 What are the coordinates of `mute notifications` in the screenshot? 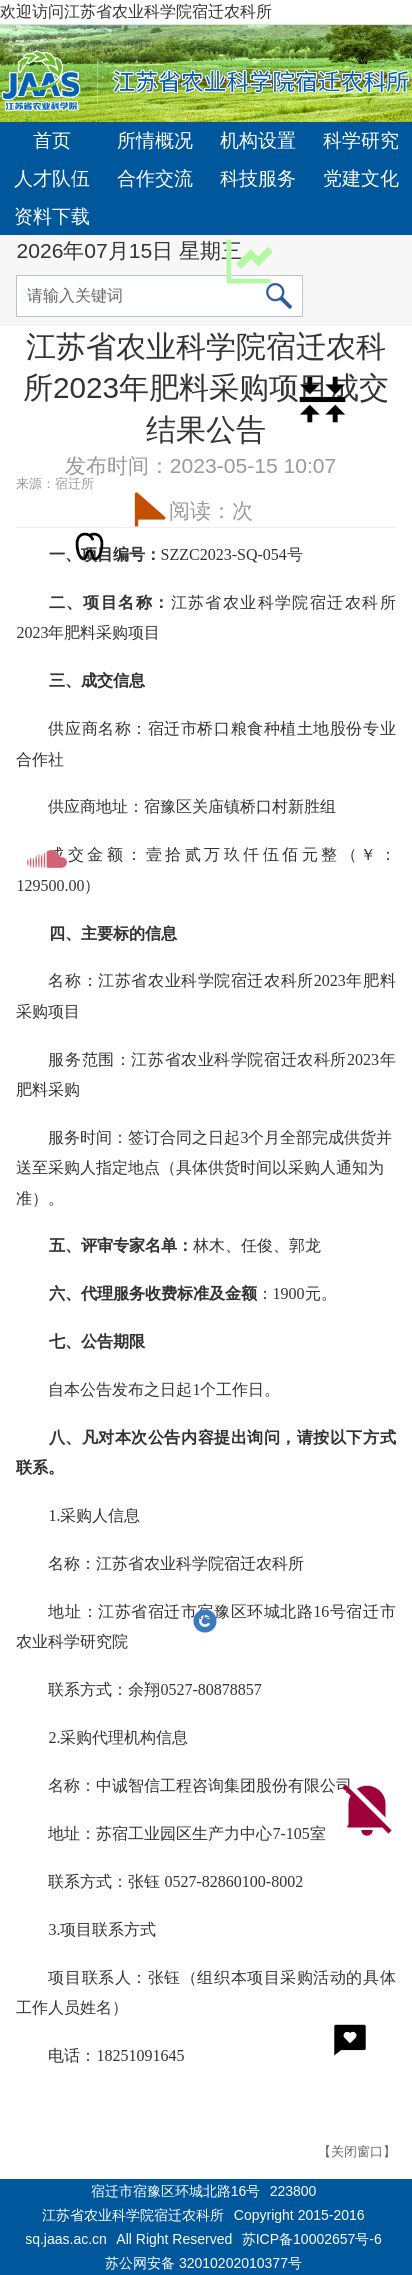 It's located at (367, 1809).